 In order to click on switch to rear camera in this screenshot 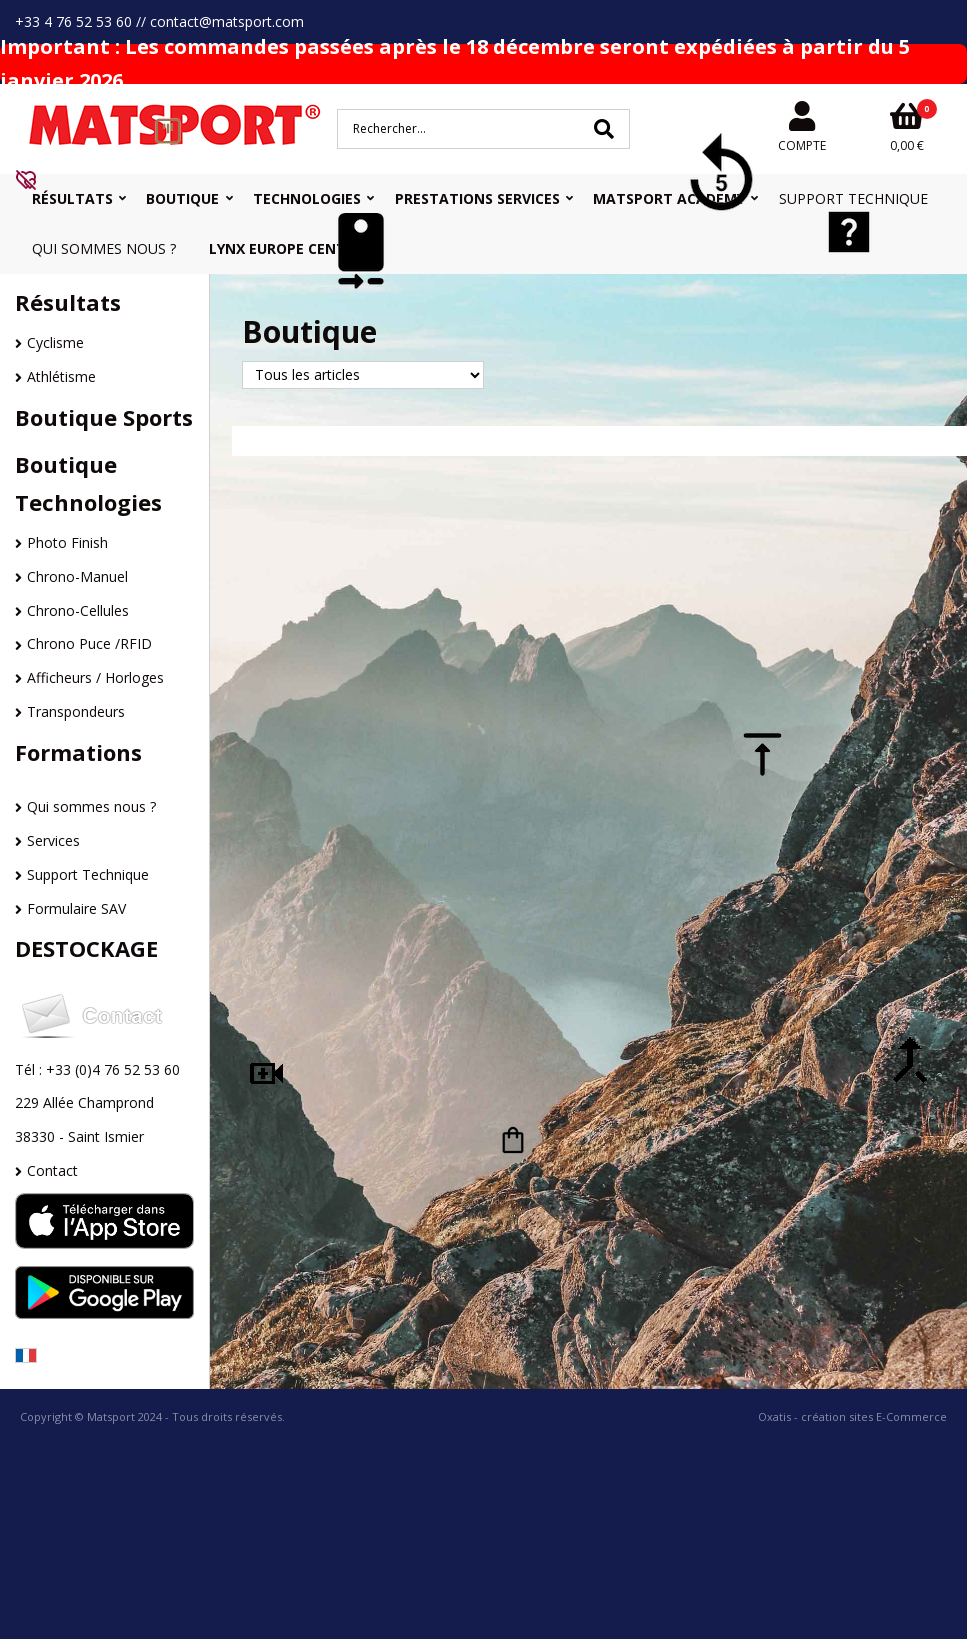, I will do `click(361, 252)`.